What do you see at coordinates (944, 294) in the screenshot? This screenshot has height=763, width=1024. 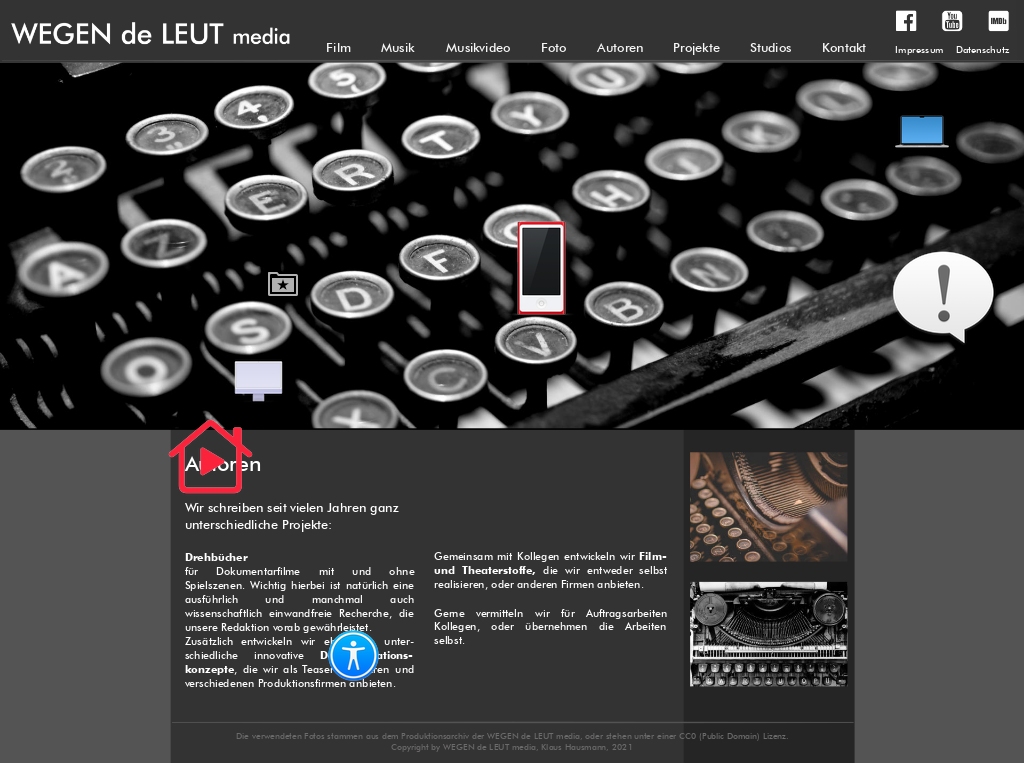 I see `indicates an important notification or alert message` at bounding box center [944, 294].